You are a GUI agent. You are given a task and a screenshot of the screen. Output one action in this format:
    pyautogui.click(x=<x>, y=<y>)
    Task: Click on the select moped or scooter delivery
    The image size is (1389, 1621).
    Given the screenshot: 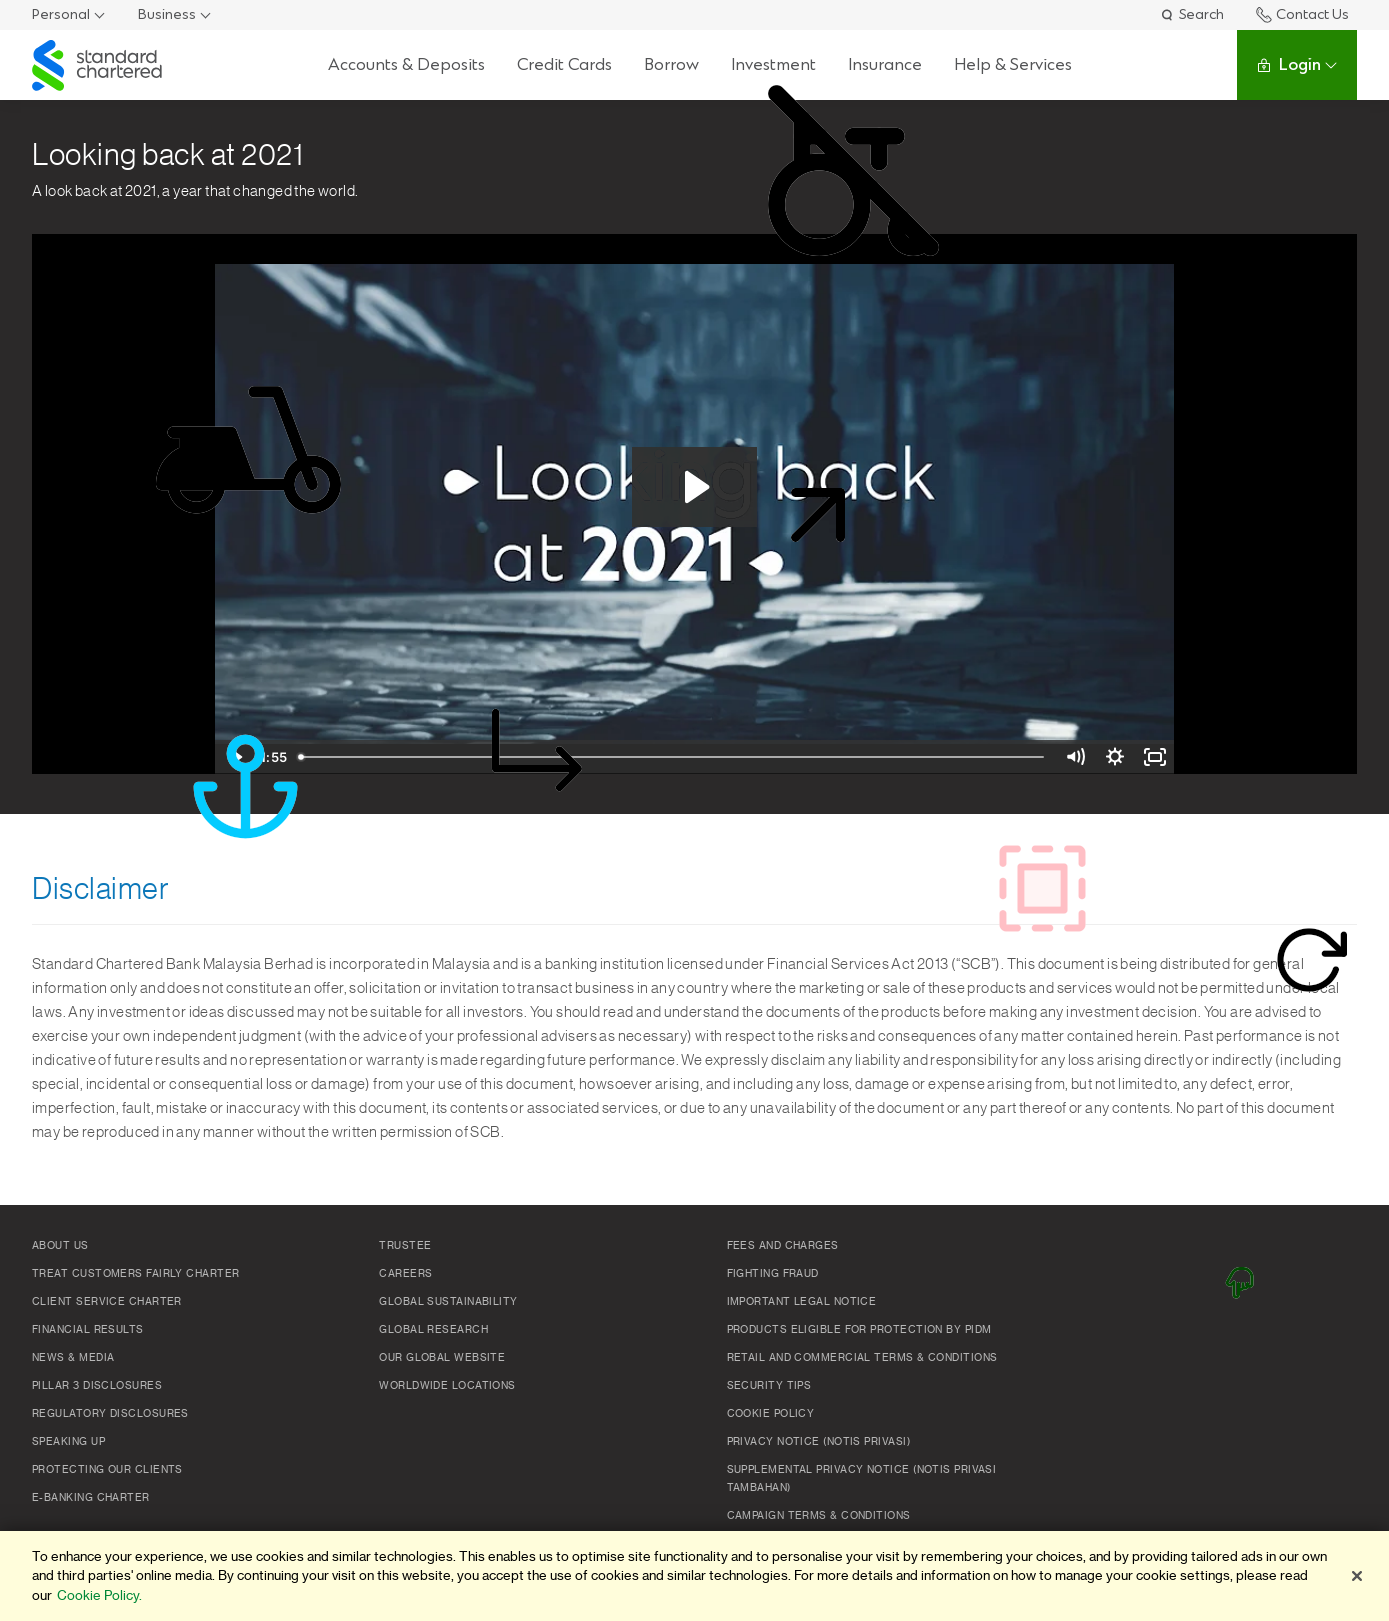 What is the action you would take?
    pyautogui.click(x=248, y=455)
    